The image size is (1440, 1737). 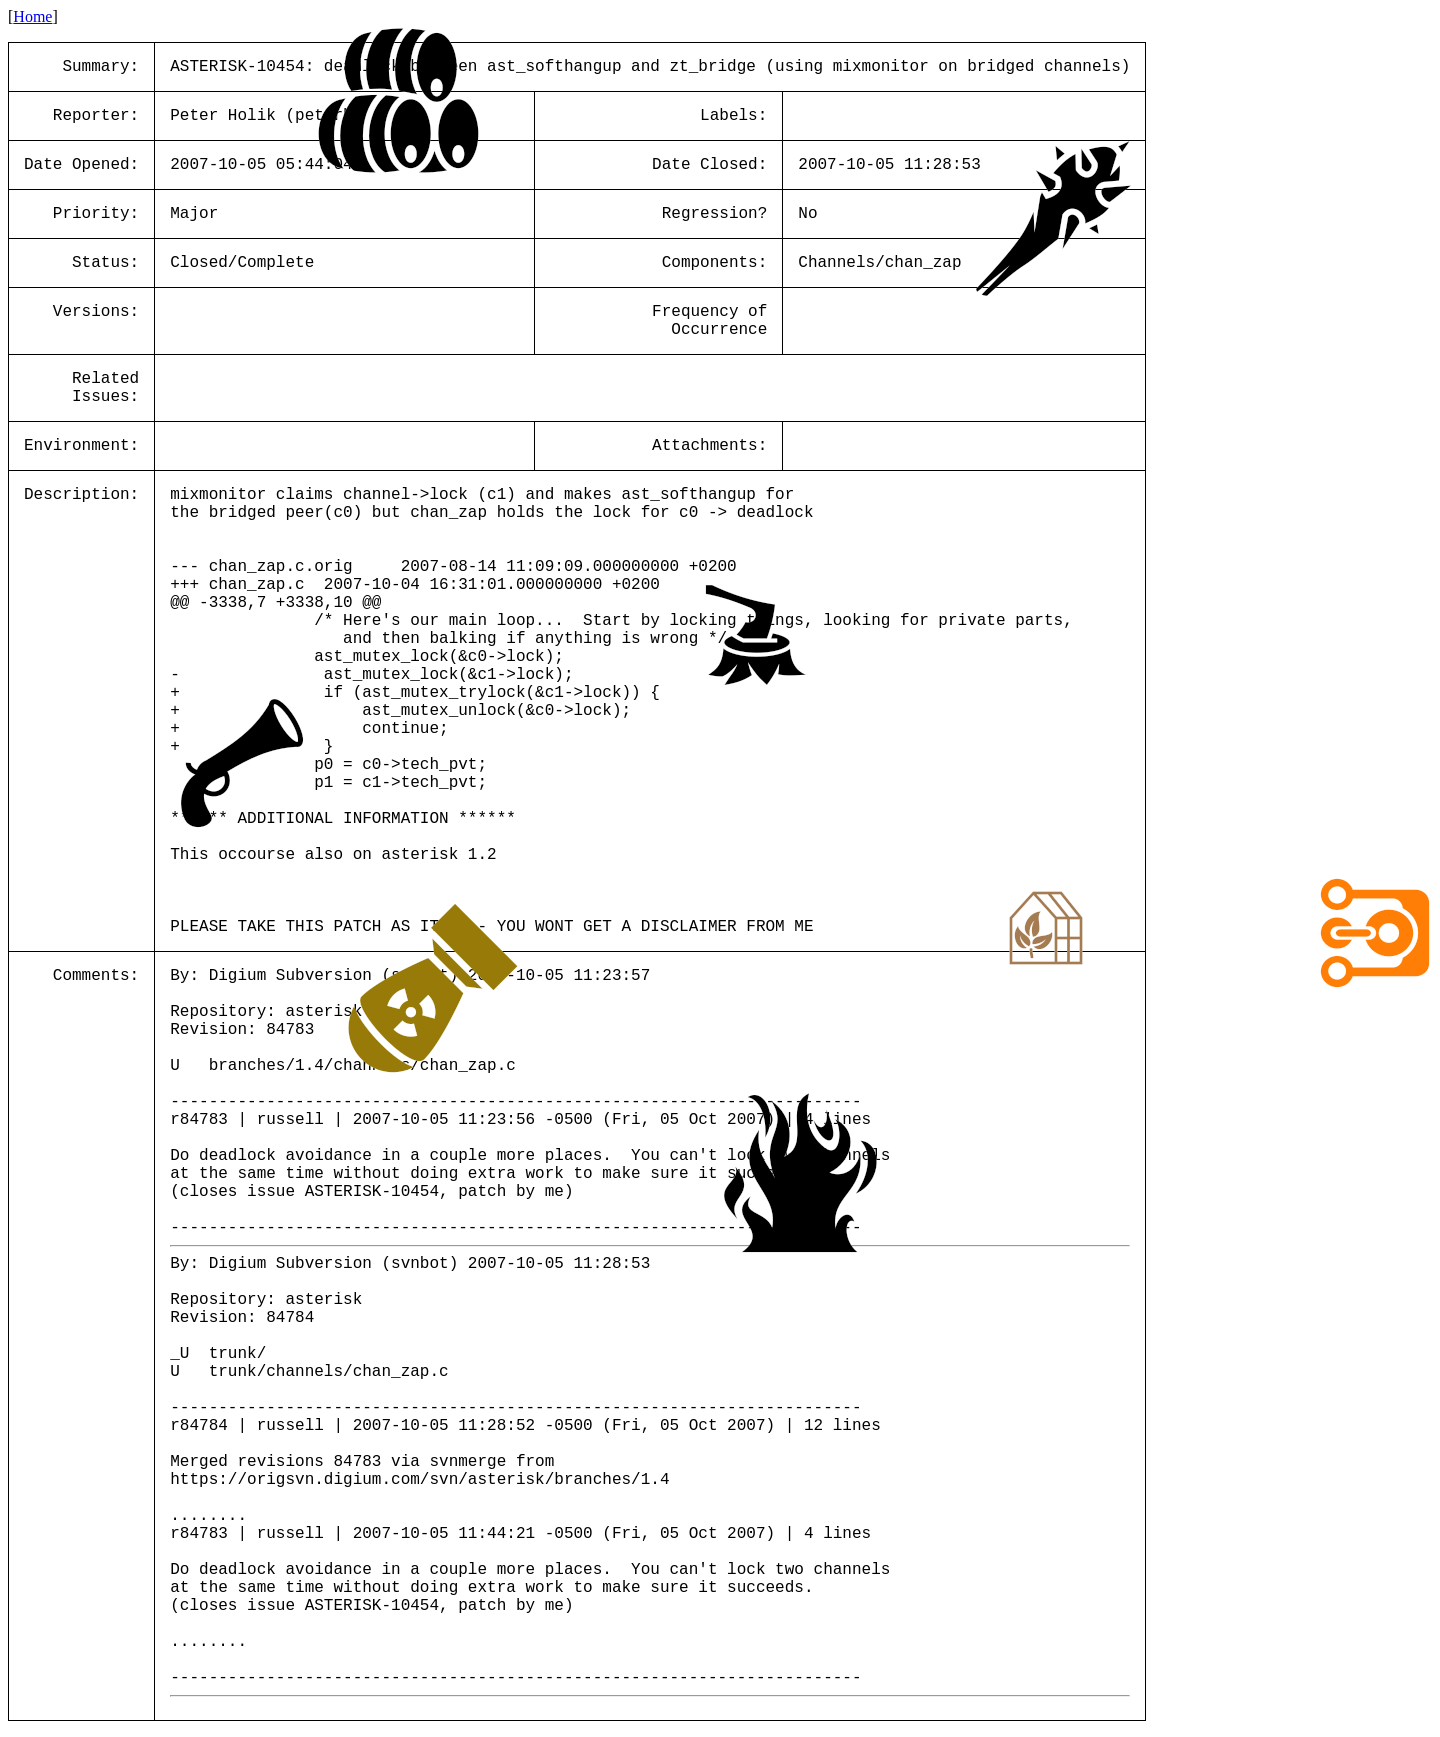 I want to click on indicates a celebration or special event, so click(x=797, y=1173).